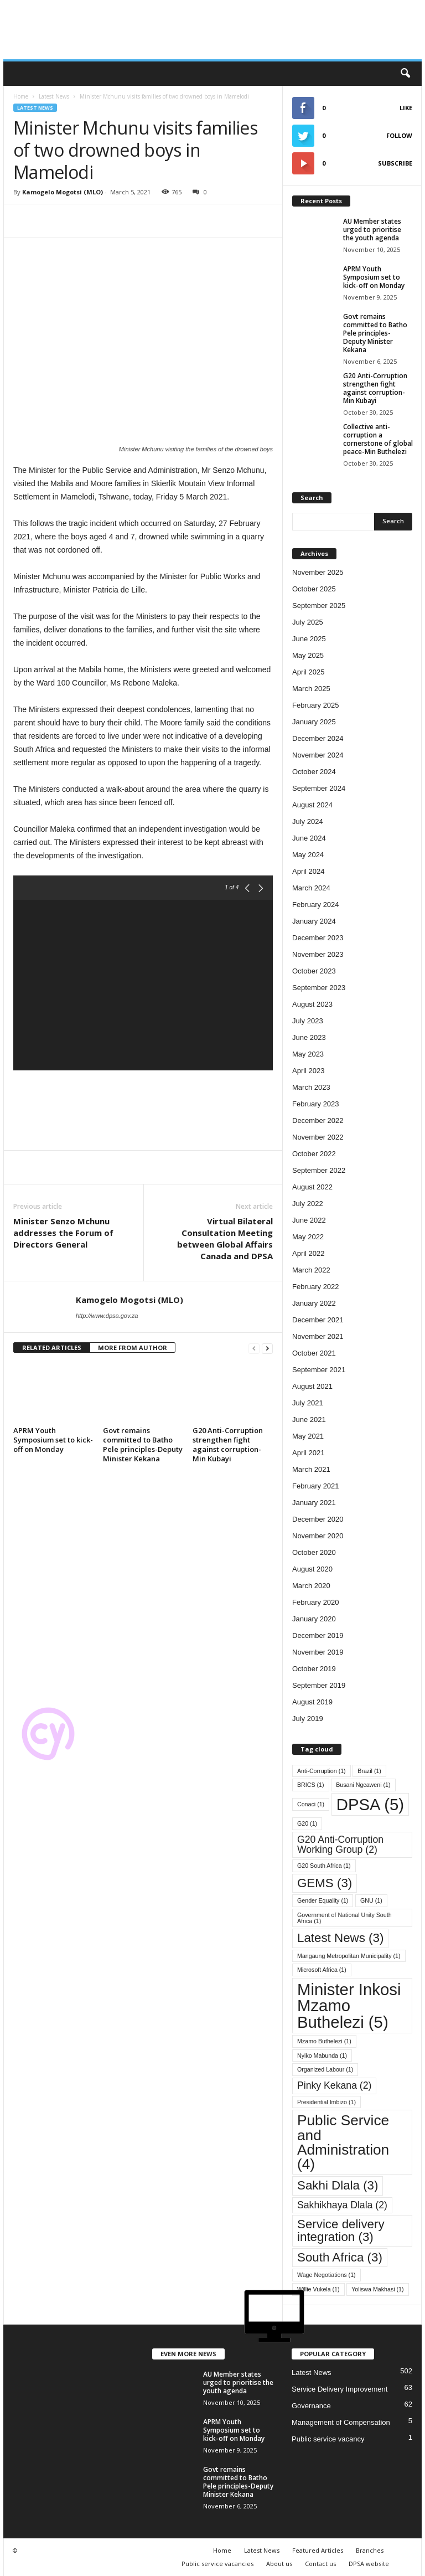 The height and width of the screenshot is (2576, 425). What do you see at coordinates (274, 2316) in the screenshot?
I see `switch to desktop view` at bounding box center [274, 2316].